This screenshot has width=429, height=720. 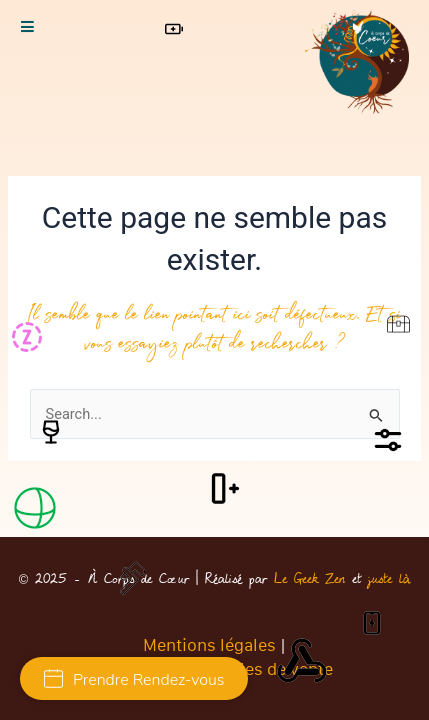 What do you see at coordinates (225, 488) in the screenshot?
I see `insert a new column to the right` at bounding box center [225, 488].